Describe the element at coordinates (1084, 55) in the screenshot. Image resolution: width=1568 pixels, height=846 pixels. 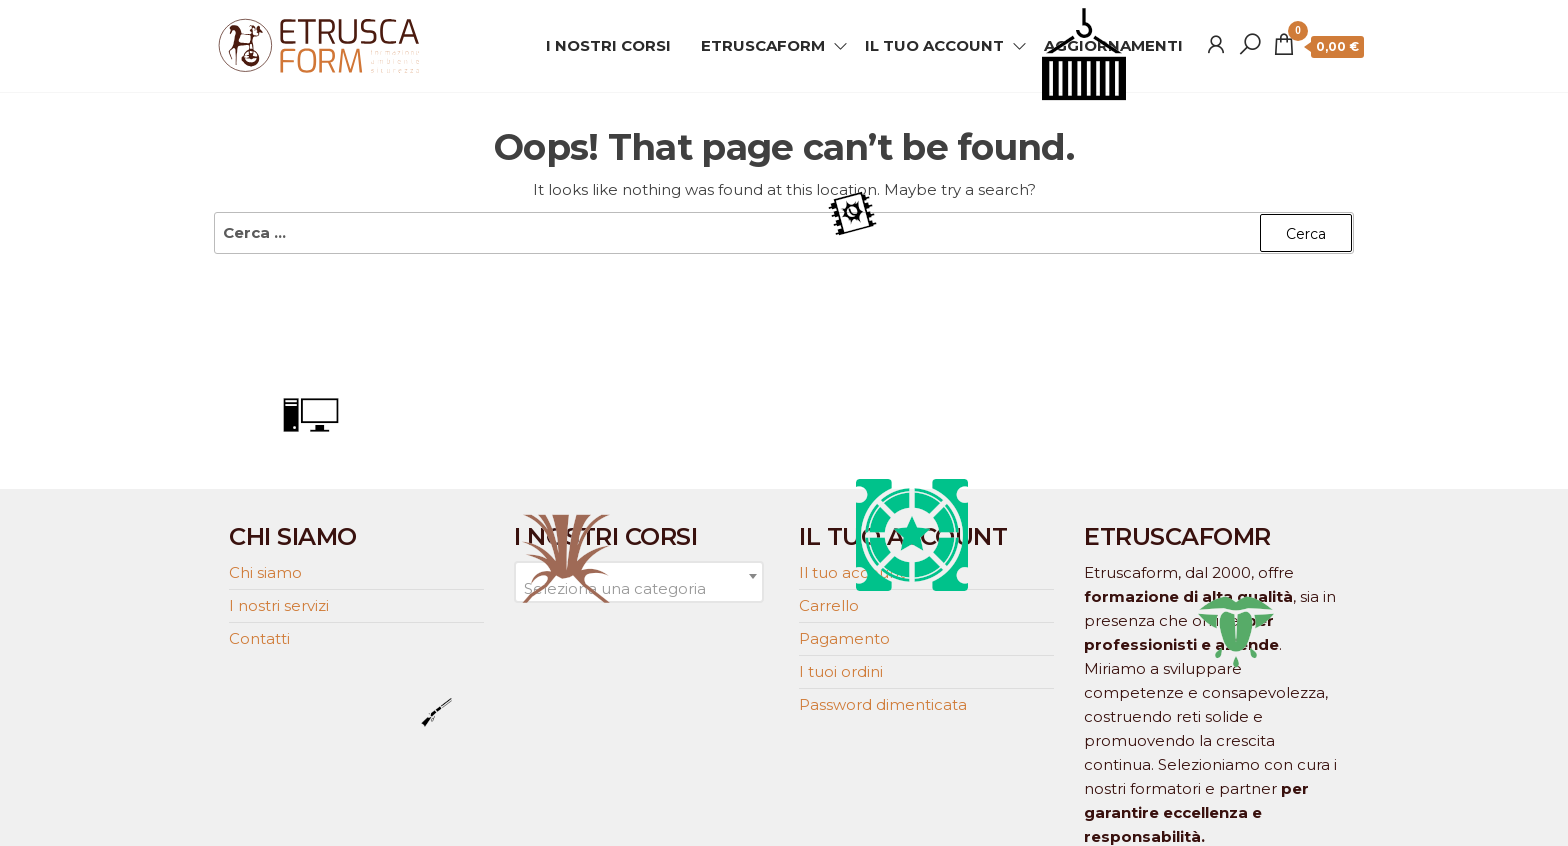
I see `view inventory or storage contents` at that location.